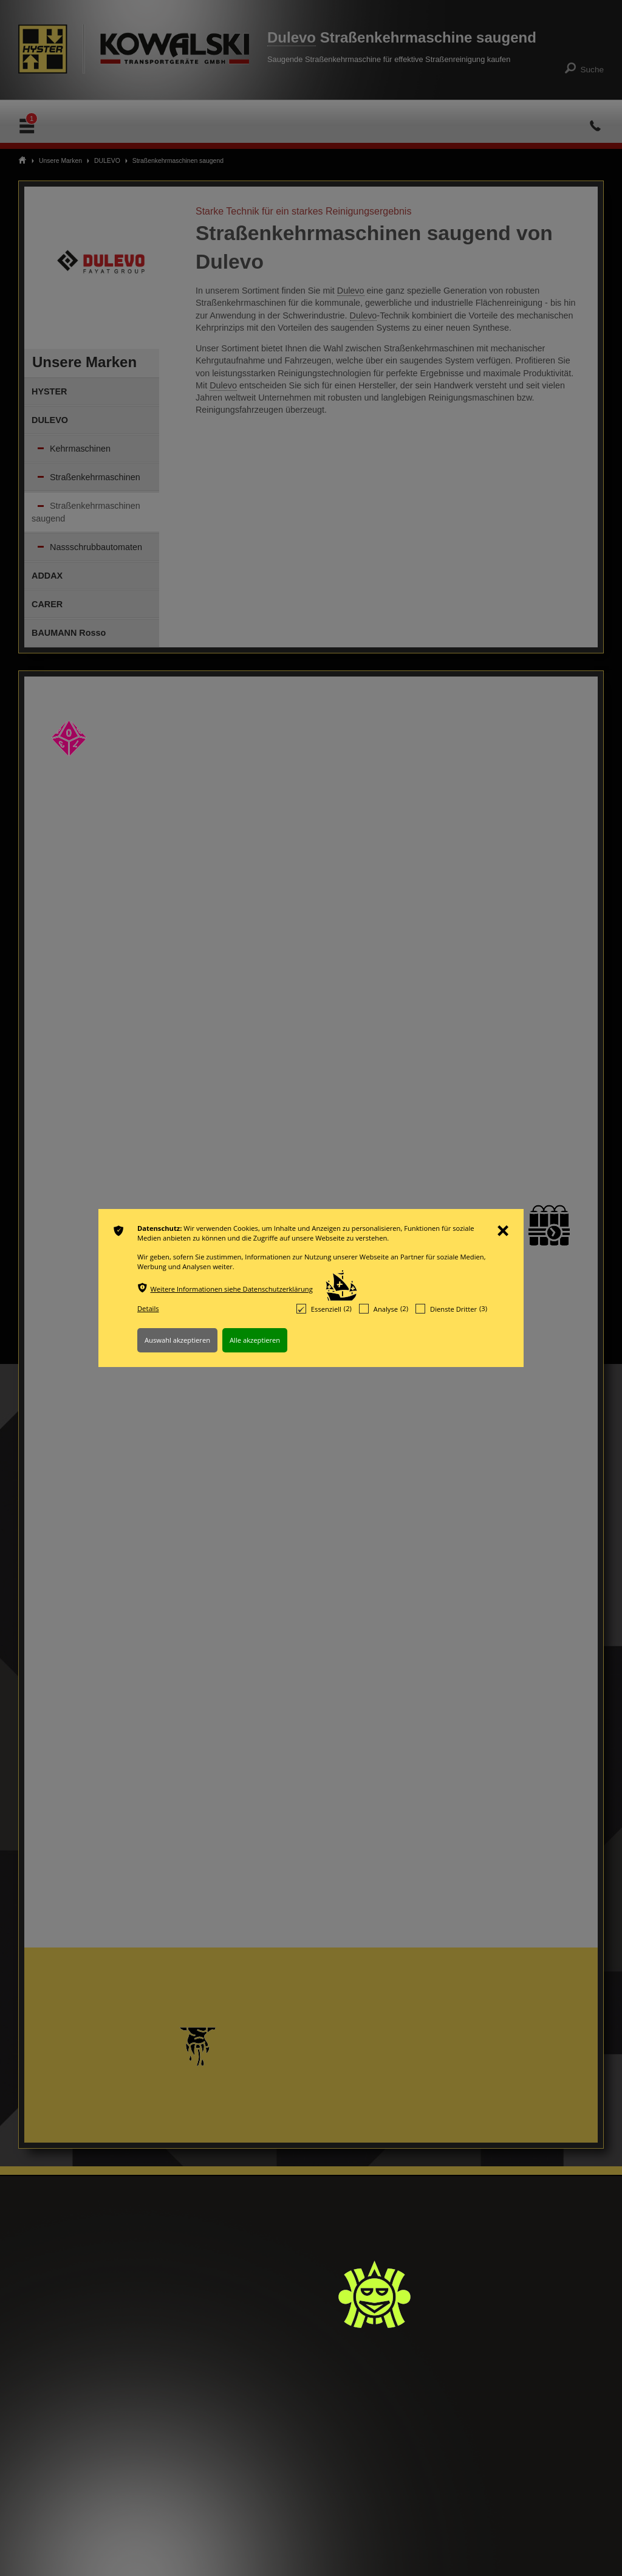  I want to click on activate a timed explosive or bomb in-game, so click(549, 1225).